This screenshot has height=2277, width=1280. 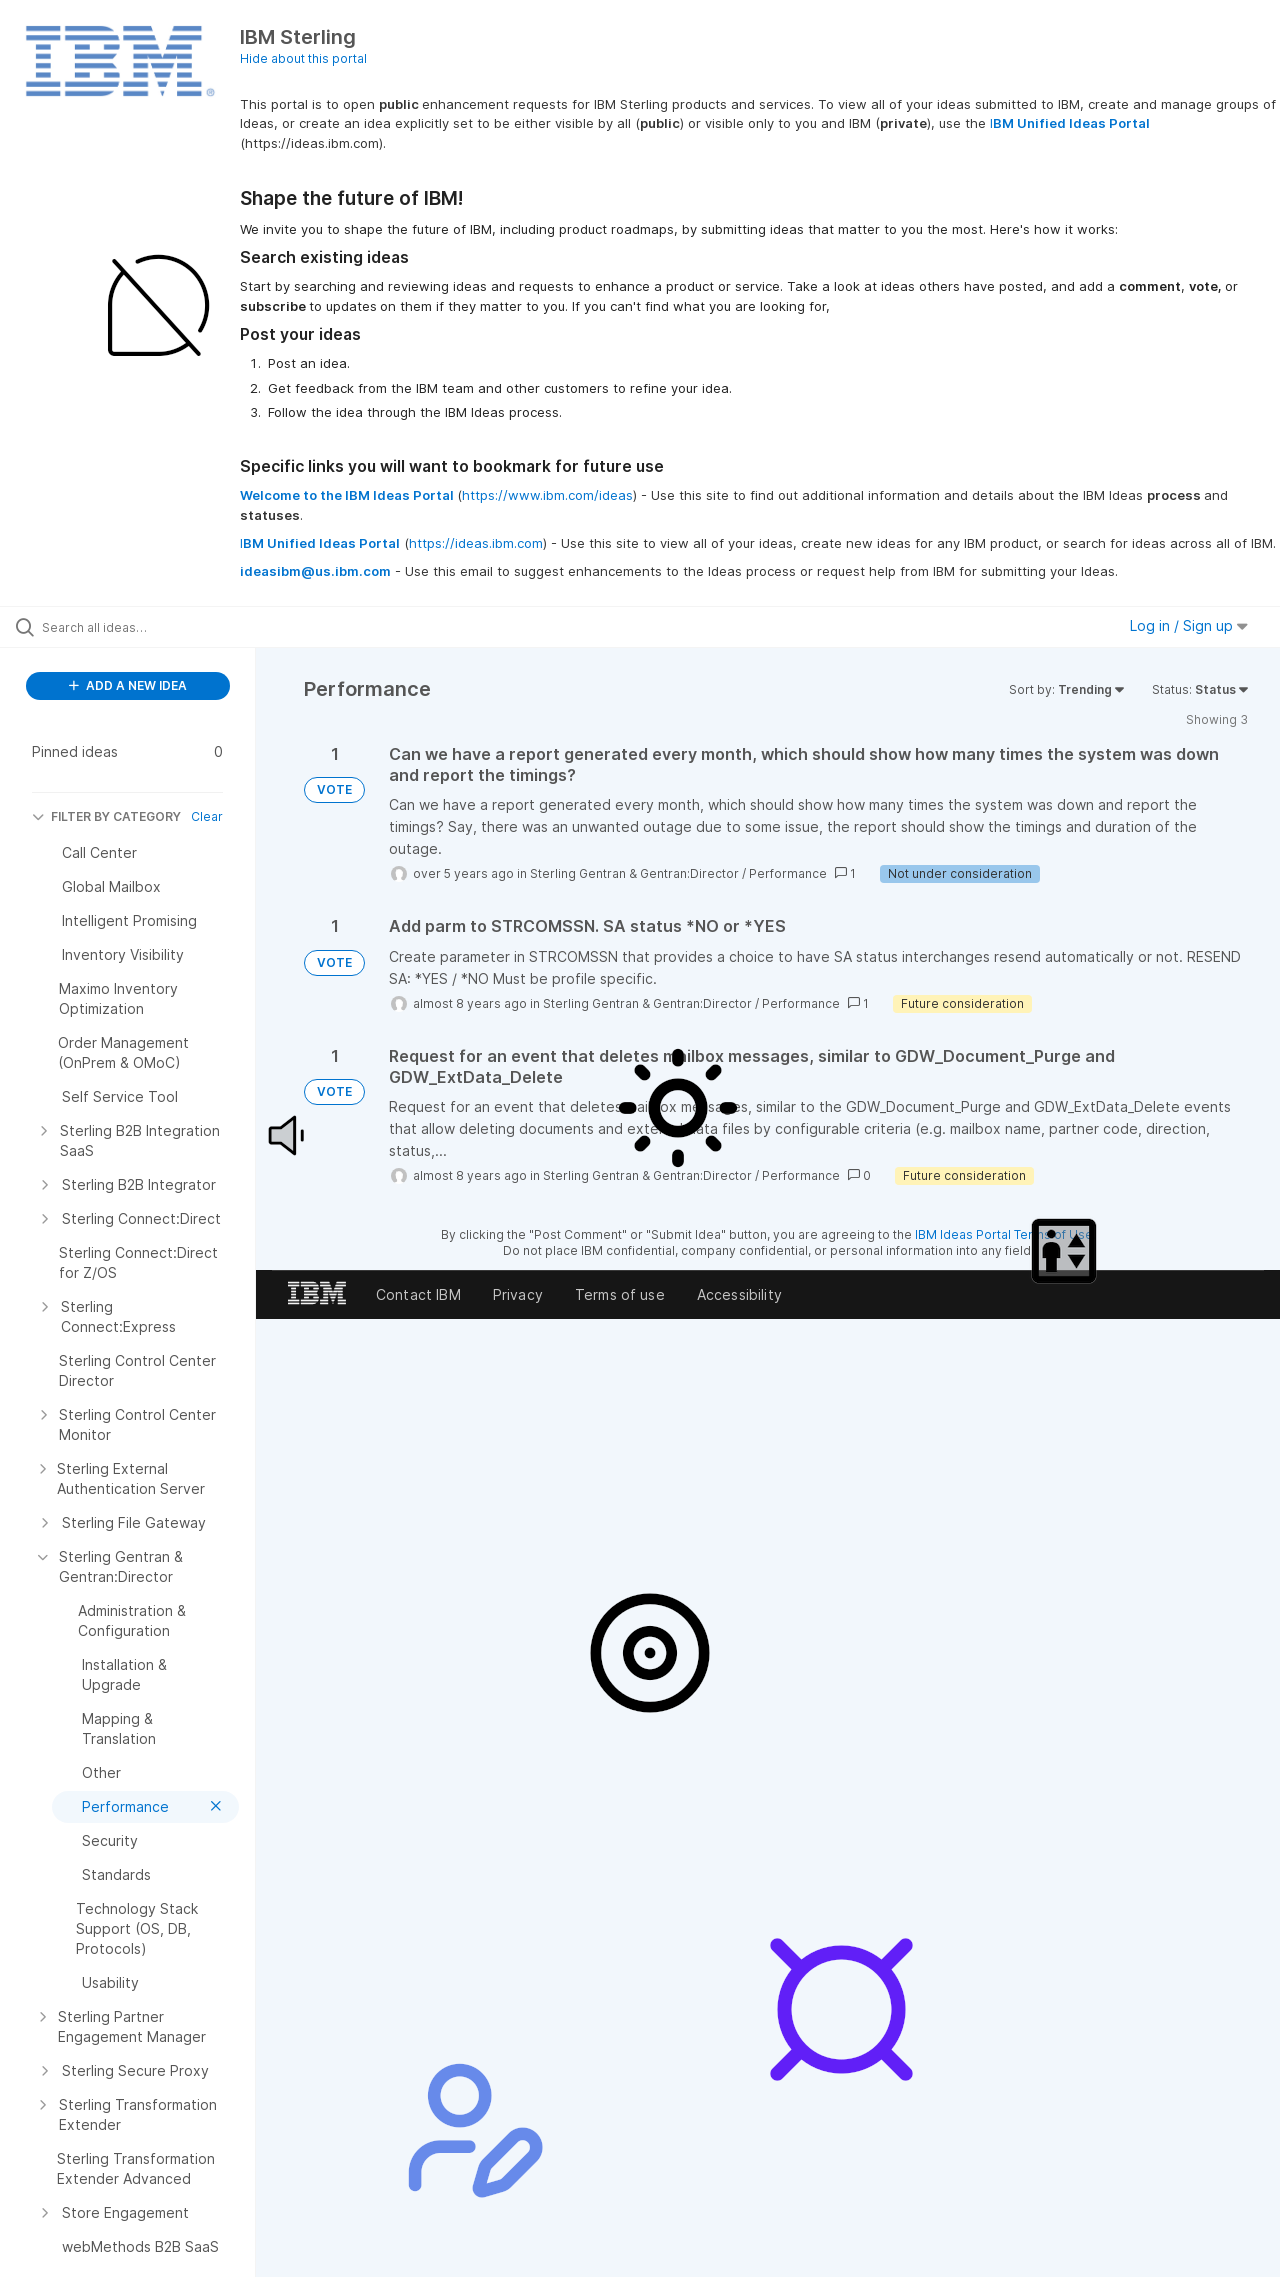 I want to click on edit your profile, so click(x=472, y=2127).